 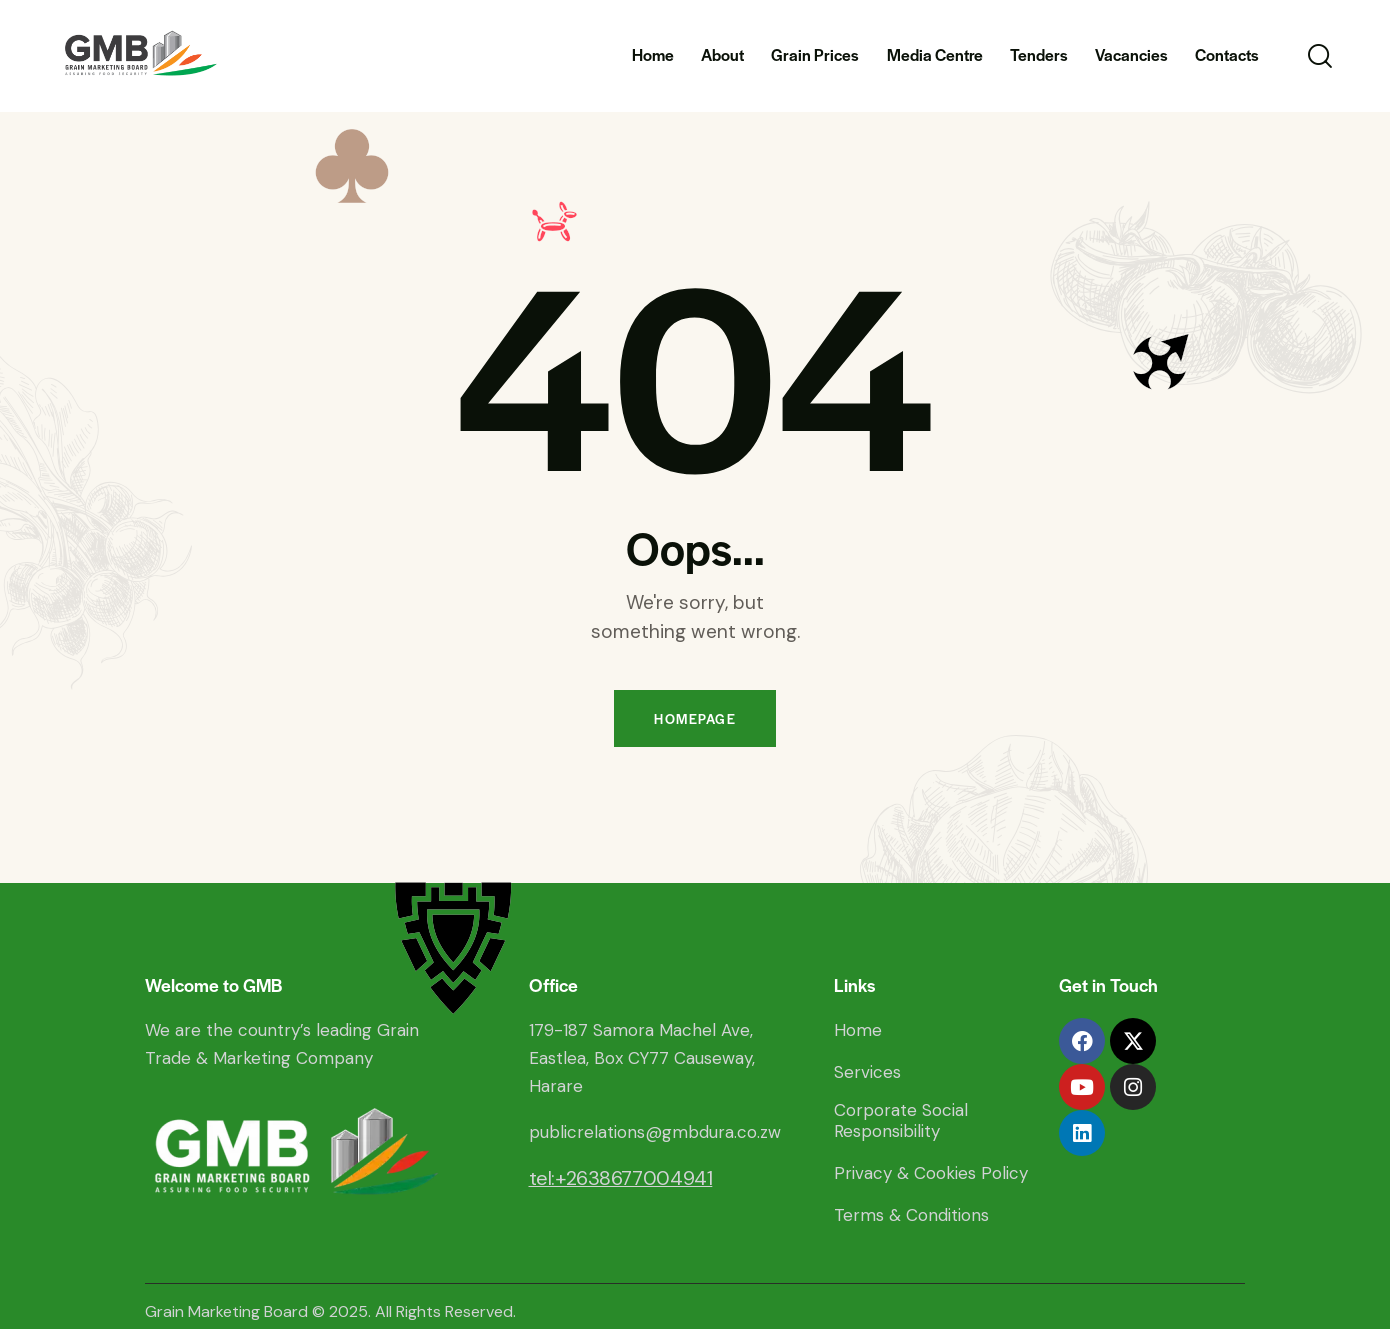 I want to click on indicates protected or secured content, so click(x=453, y=947).